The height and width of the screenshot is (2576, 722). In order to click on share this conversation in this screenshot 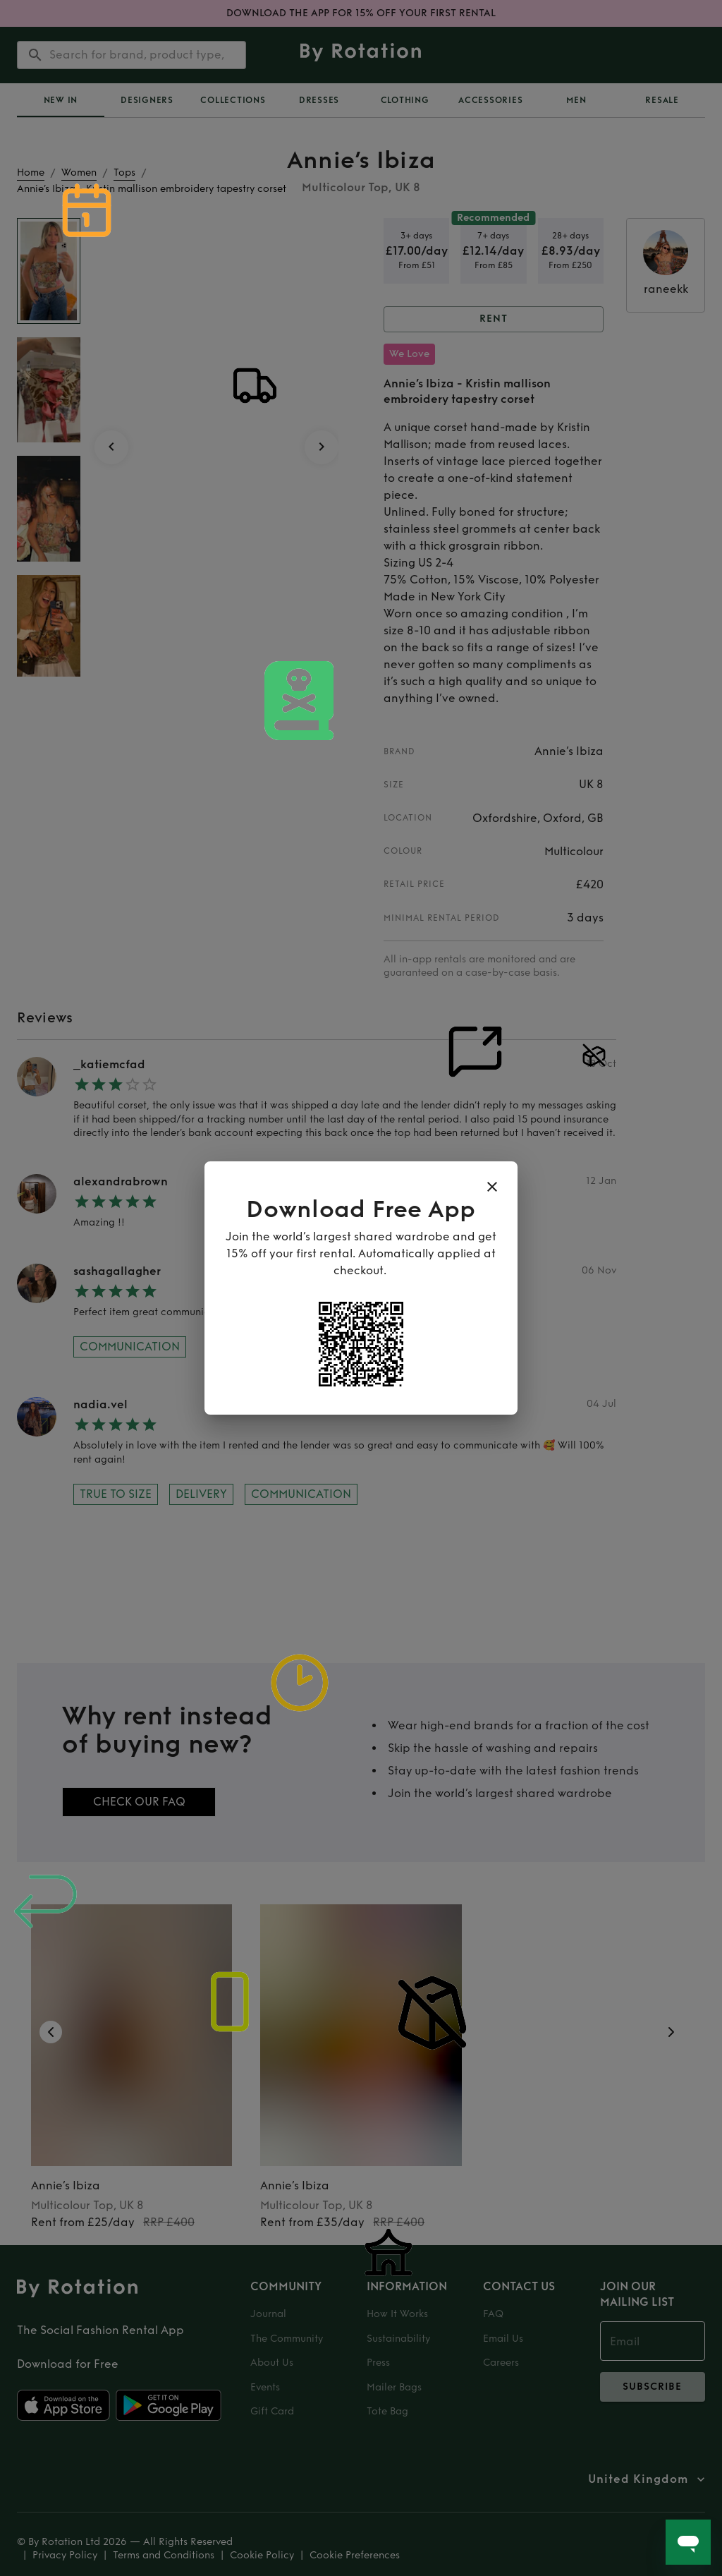, I will do `click(475, 1051)`.